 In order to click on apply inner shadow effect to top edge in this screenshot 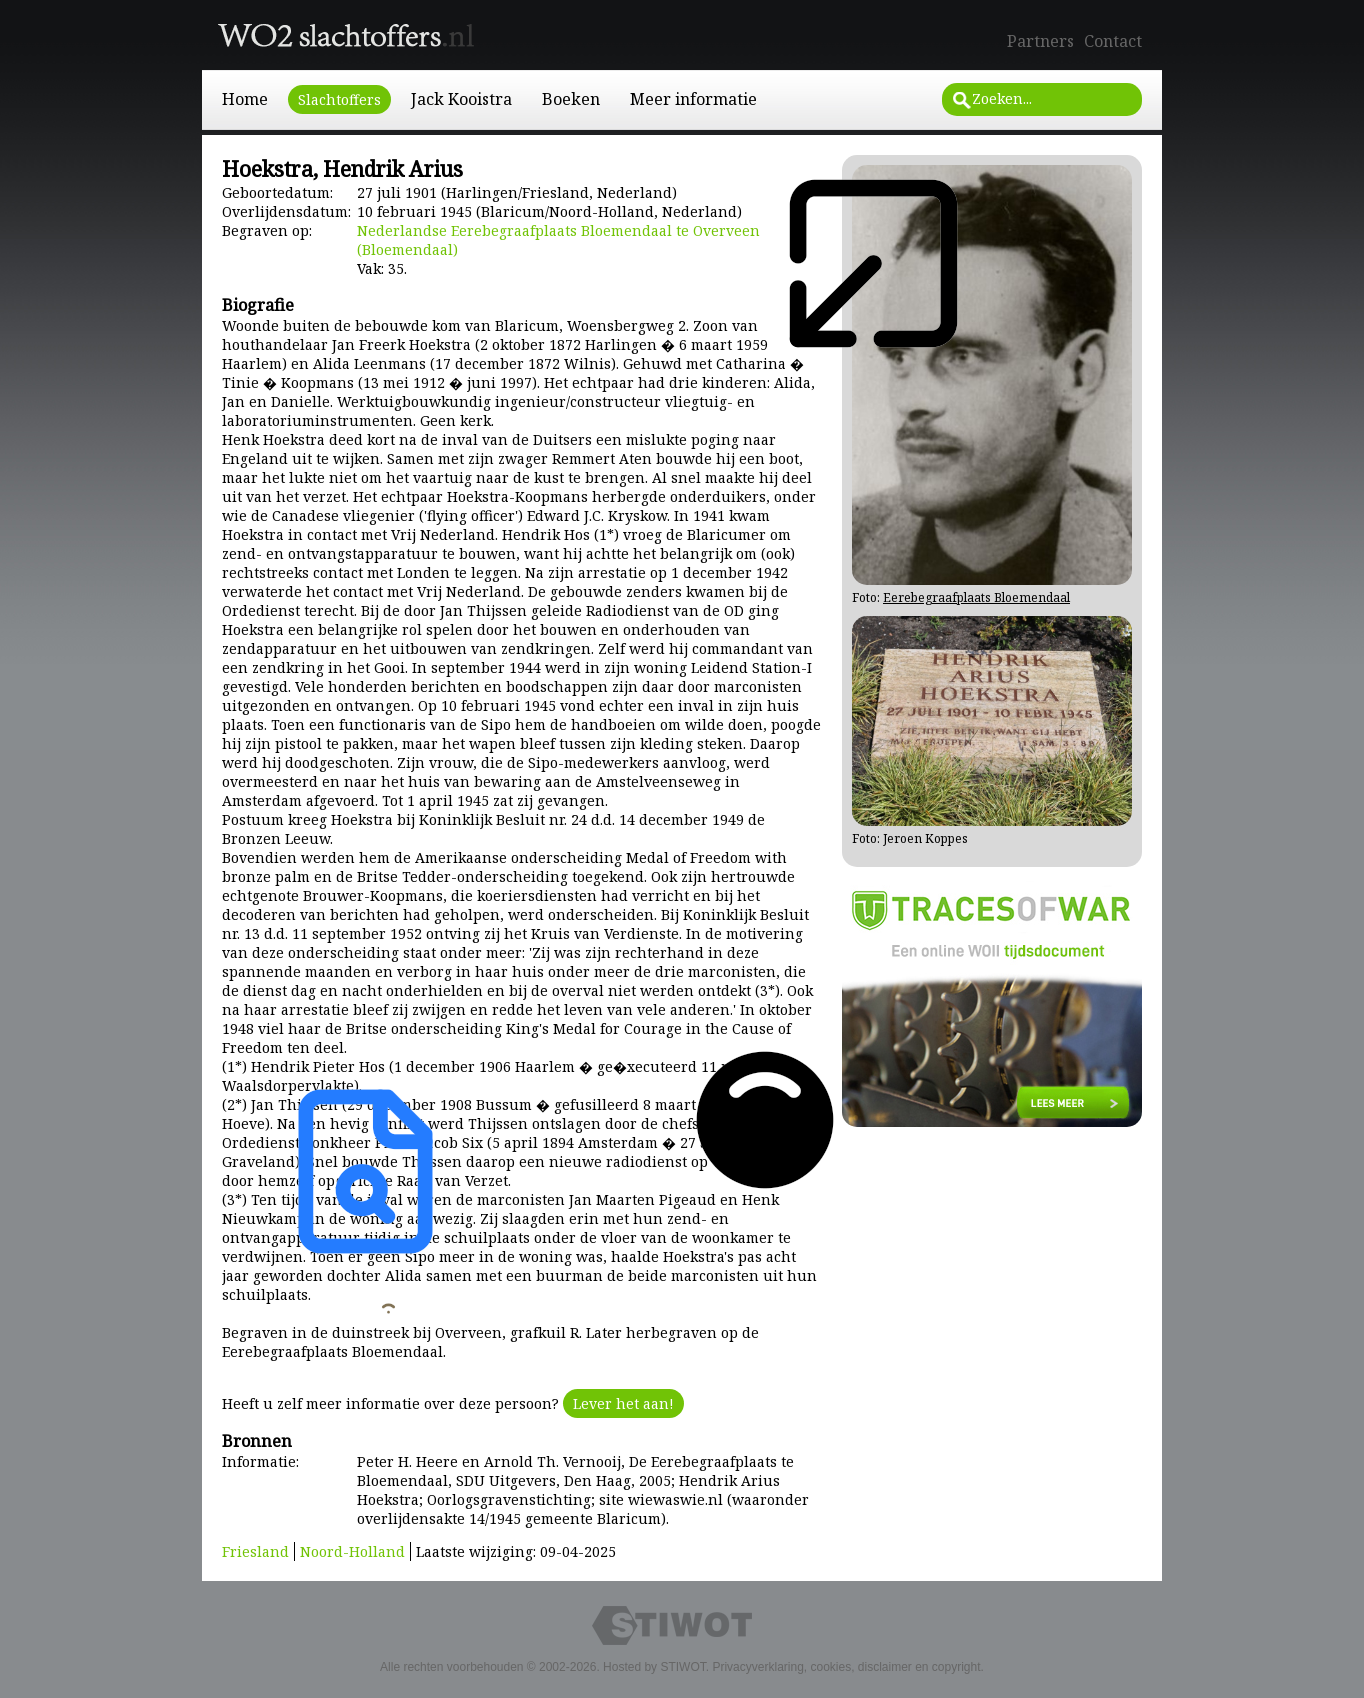, I will do `click(765, 1120)`.